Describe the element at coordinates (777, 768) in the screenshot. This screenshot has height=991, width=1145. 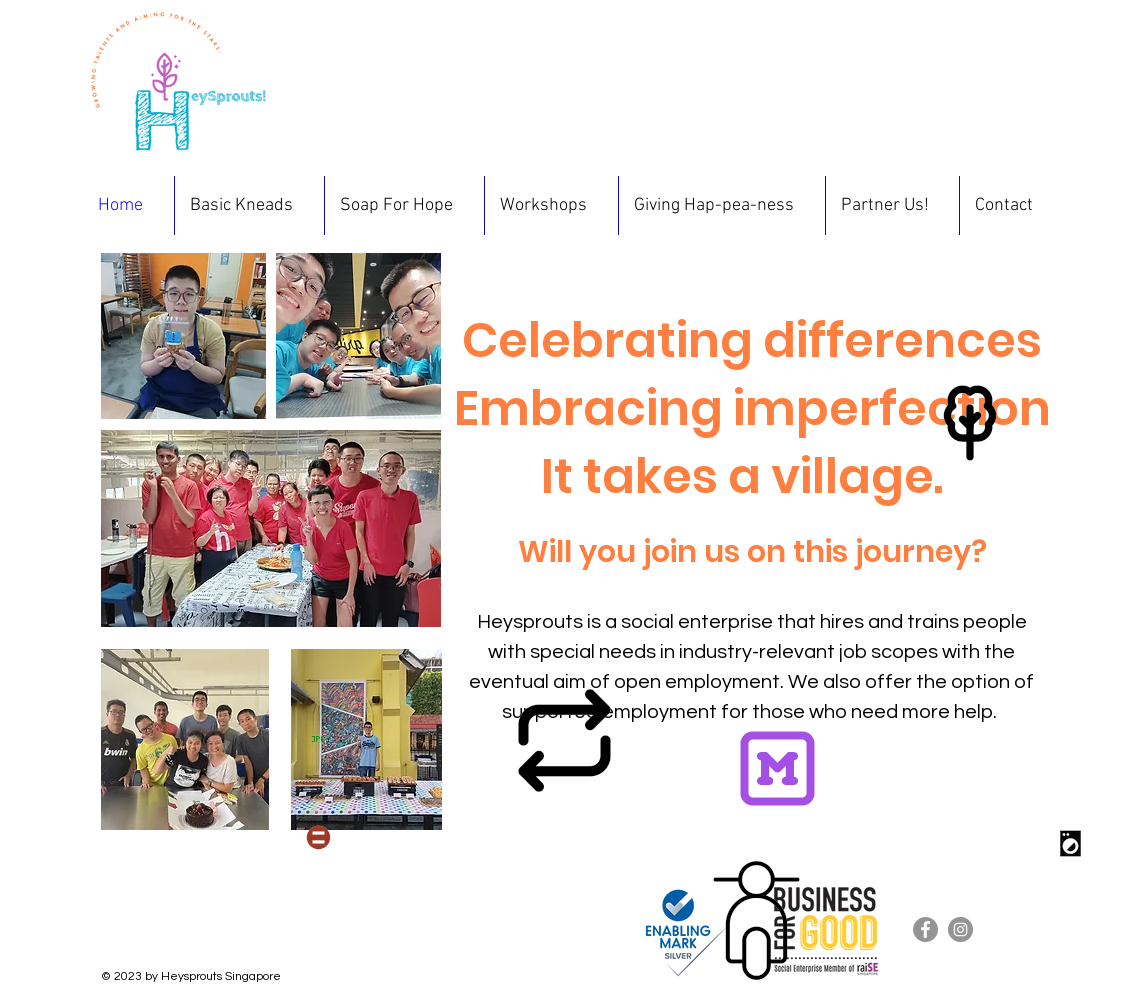
I see `open Medium app` at that location.